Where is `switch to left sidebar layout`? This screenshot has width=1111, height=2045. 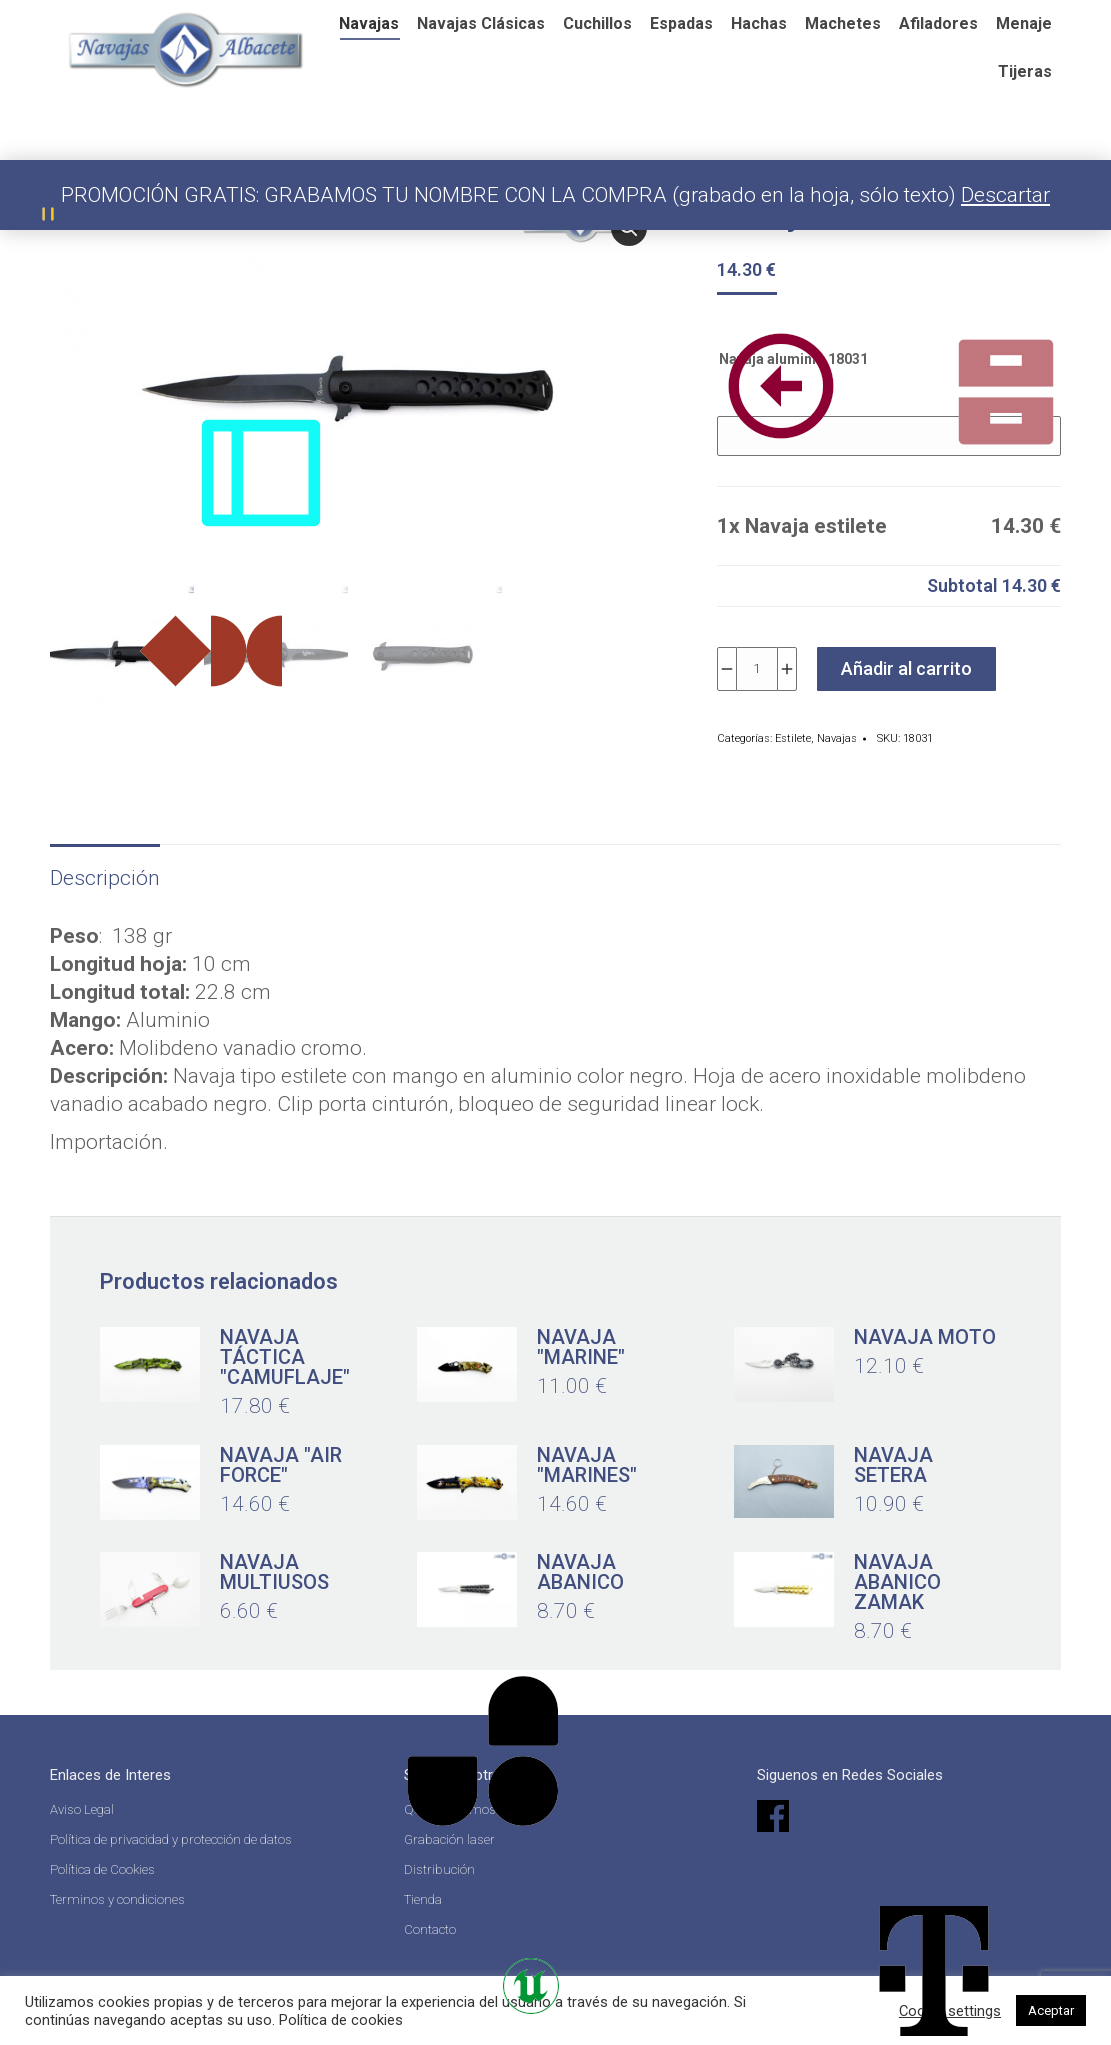
switch to left sidebar layout is located at coordinates (261, 473).